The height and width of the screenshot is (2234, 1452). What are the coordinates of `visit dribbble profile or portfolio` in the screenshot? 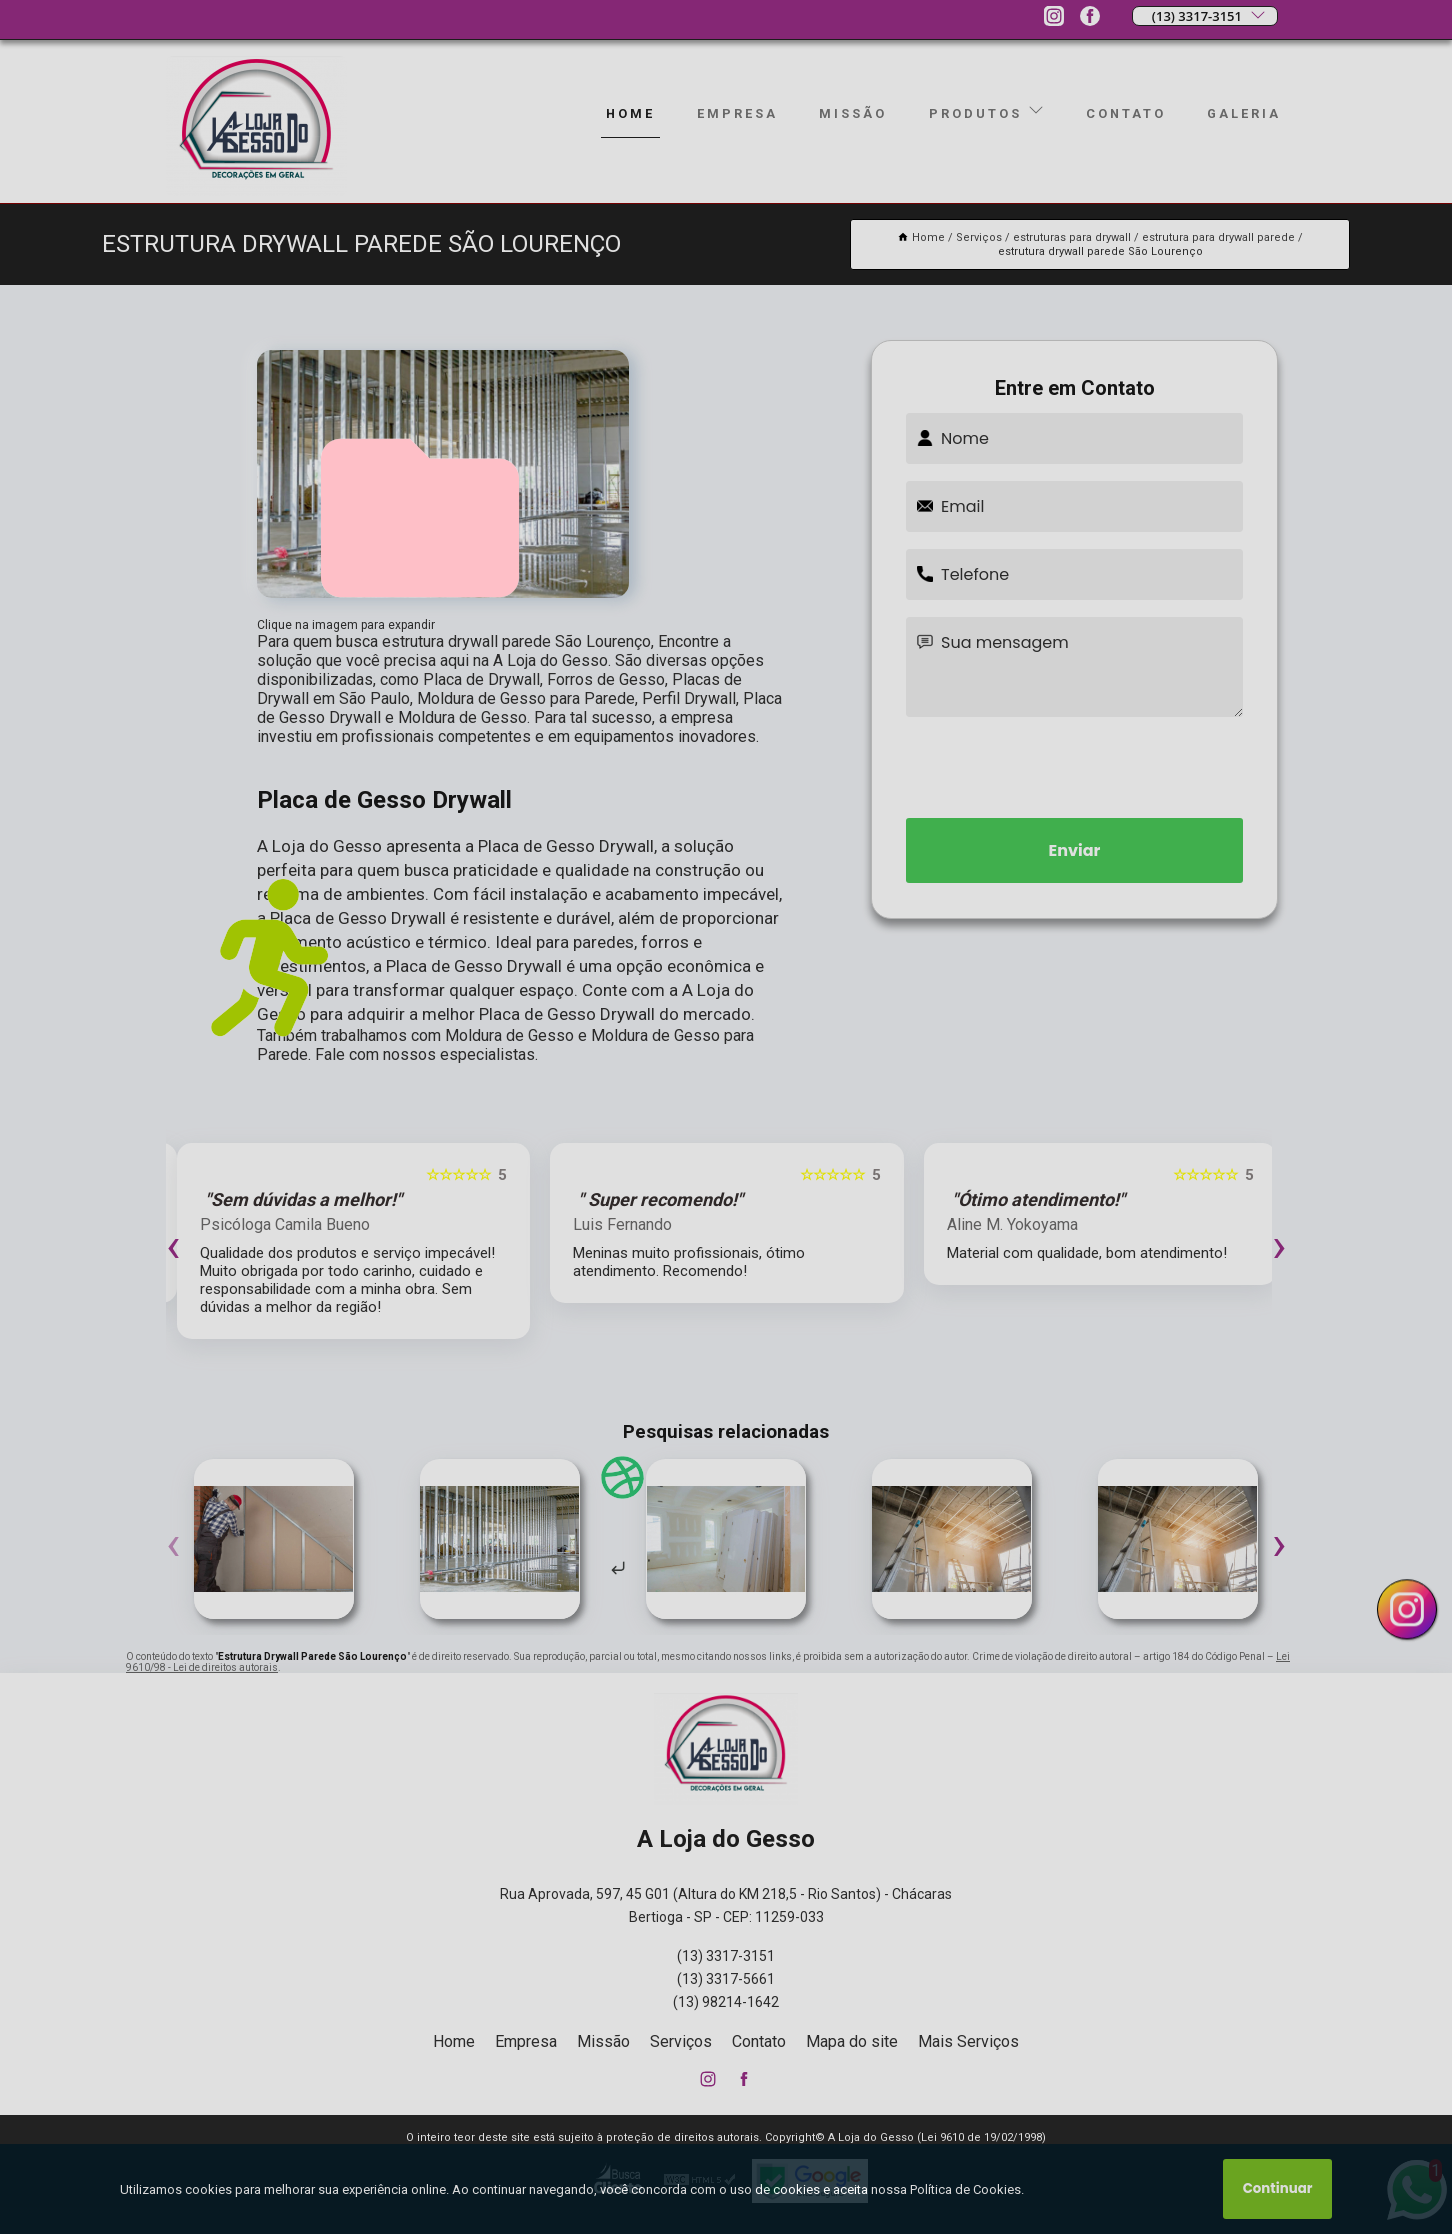 It's located at (622, 1477).